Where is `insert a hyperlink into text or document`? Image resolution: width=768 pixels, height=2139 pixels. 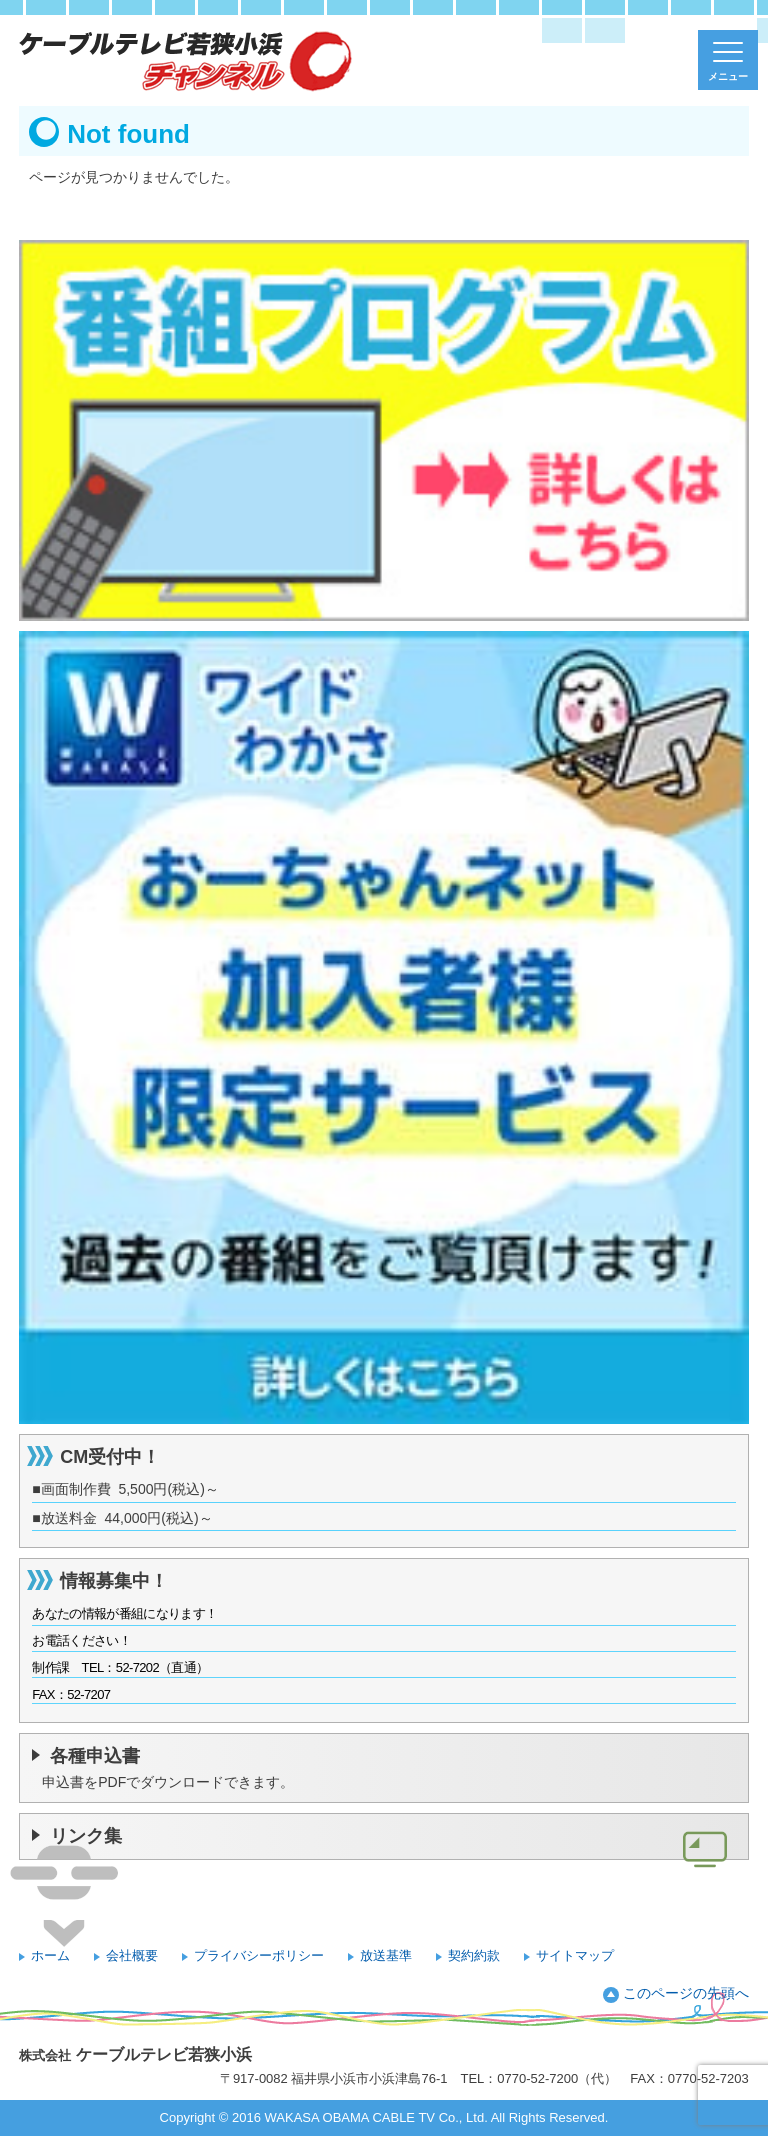
insert a hyperlink into text or document is located at coordinates (64, 1893).